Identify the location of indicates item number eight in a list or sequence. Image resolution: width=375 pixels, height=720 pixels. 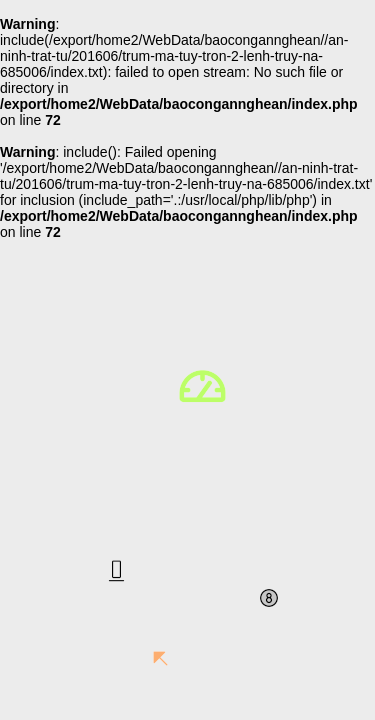
(269, 598).